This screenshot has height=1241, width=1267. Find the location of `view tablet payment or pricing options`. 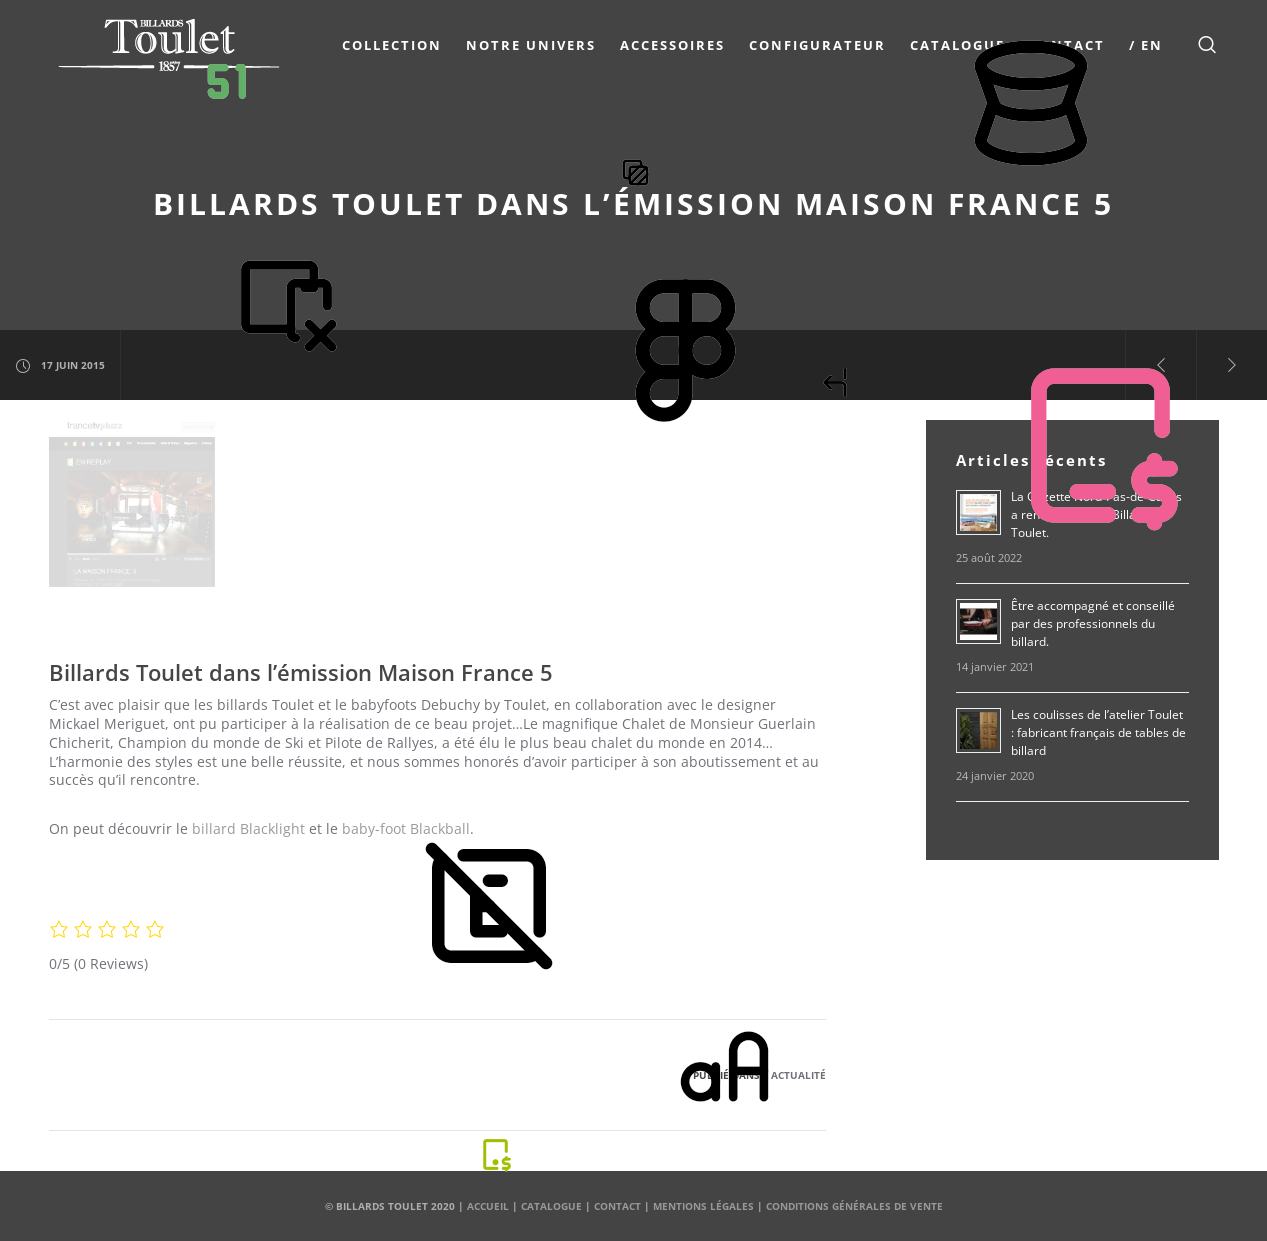

view tablet payment or pricing options is located at coordinates (1100, 445).